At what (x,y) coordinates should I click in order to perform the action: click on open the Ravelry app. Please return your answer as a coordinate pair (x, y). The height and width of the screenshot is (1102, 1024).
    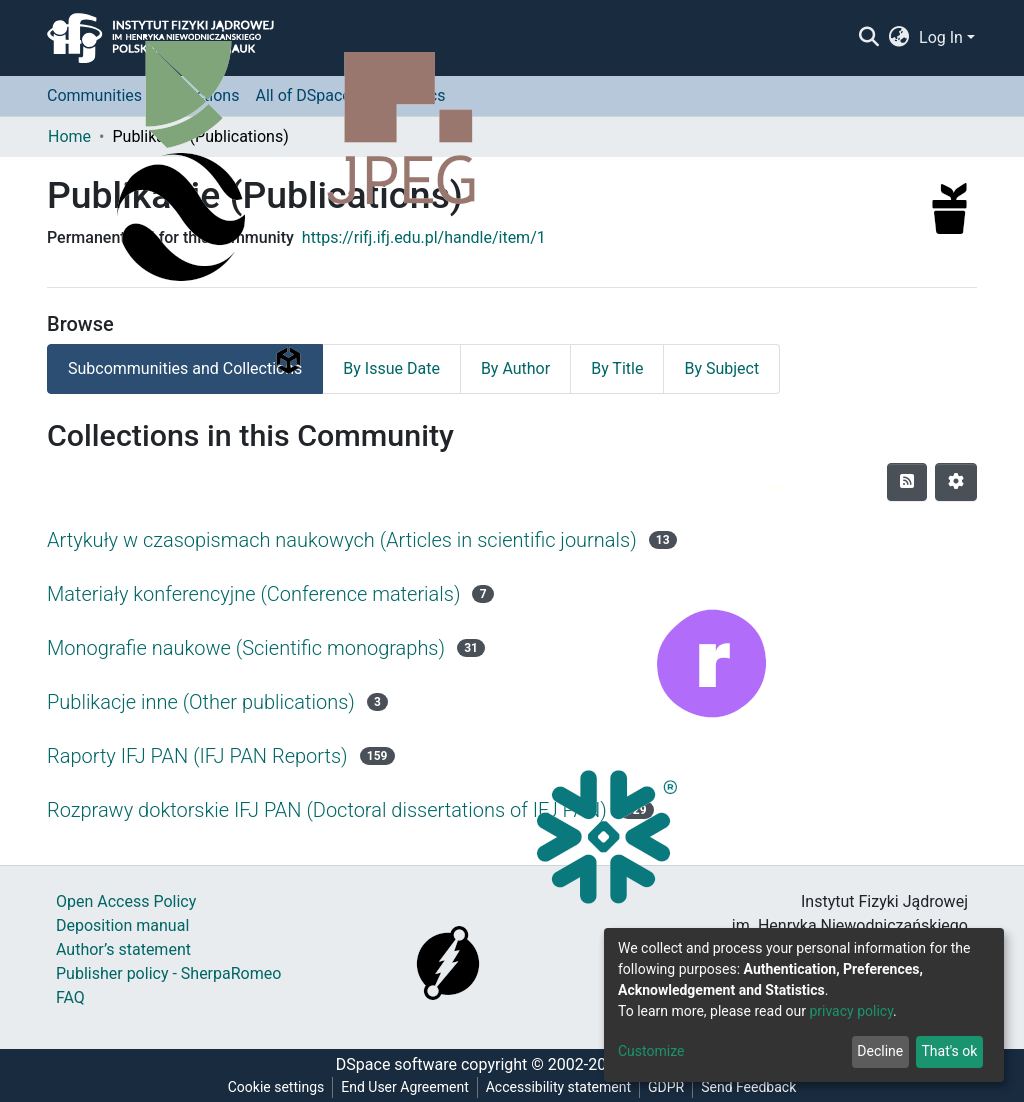
    Looking at the image, I should click on (711, 663).